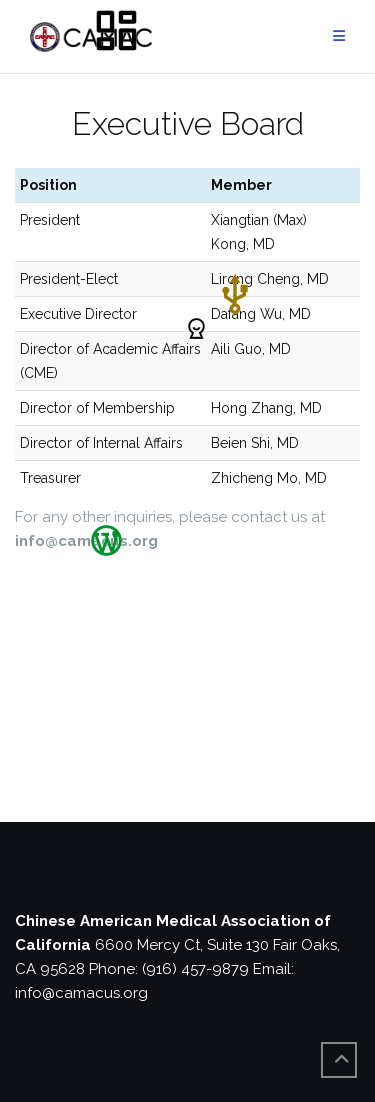 The width and height of the screenshot is (375, 1102). I want to click on link to WordPress website or blog, so click(106, 540).